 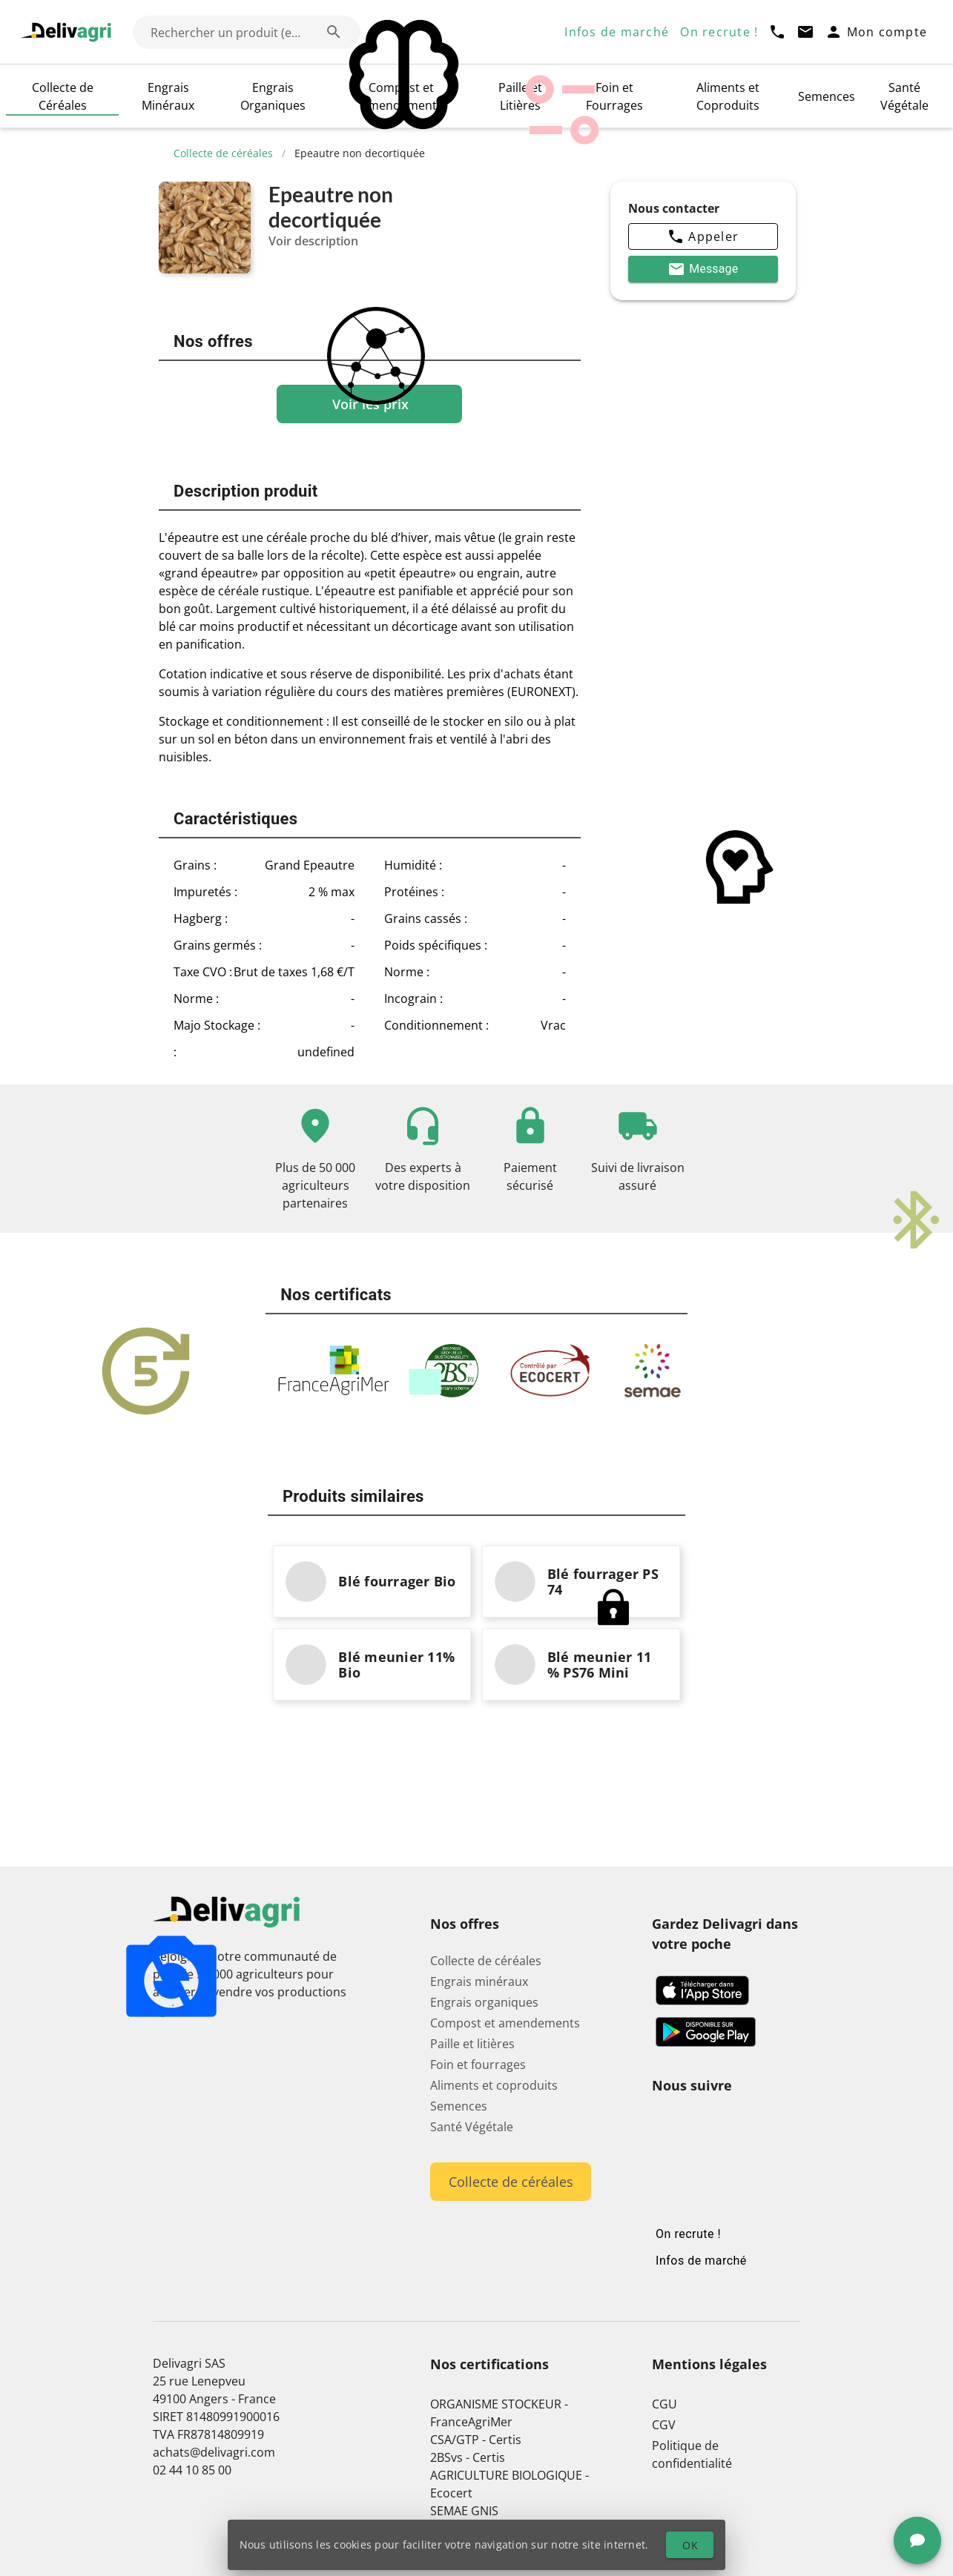 What do you see at coordinates (425, 1382) in the screenshot?
I see `select a rectangular shape tool` at bounding box center [425, 1382].